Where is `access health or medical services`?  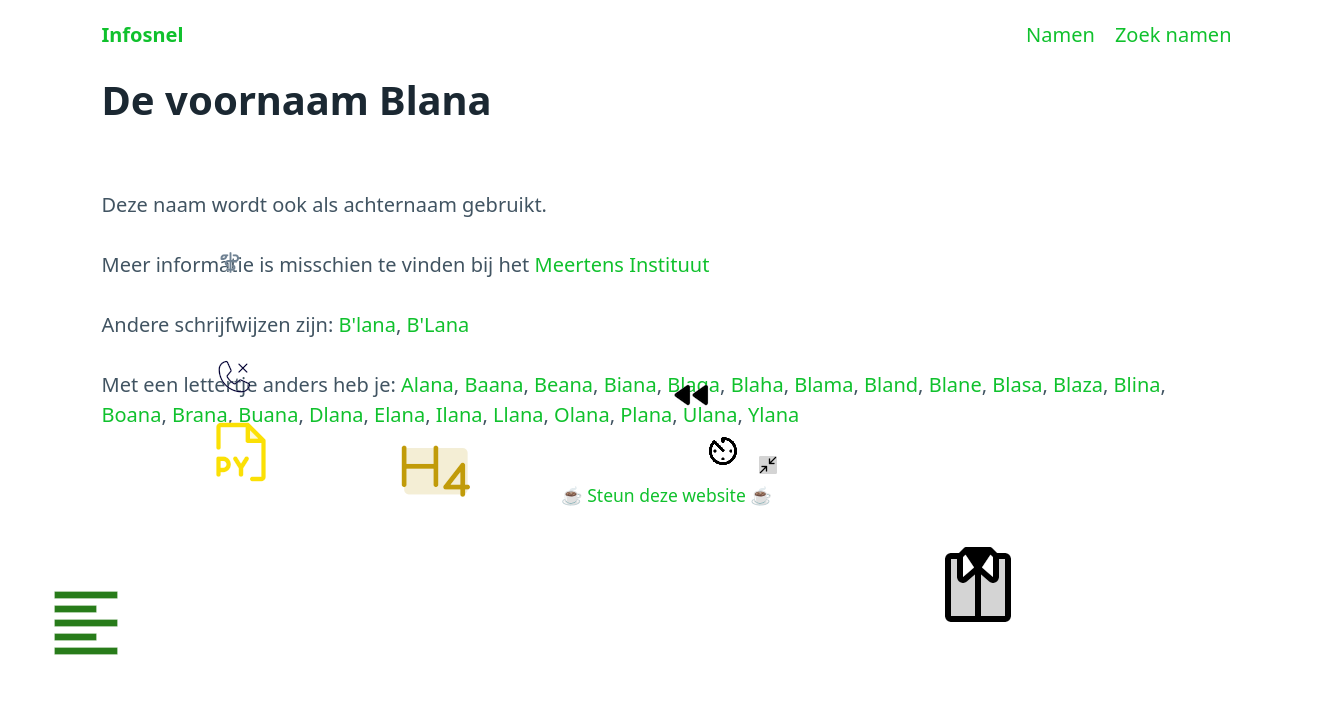
access health or medical services is located at coordinates (230, 262).